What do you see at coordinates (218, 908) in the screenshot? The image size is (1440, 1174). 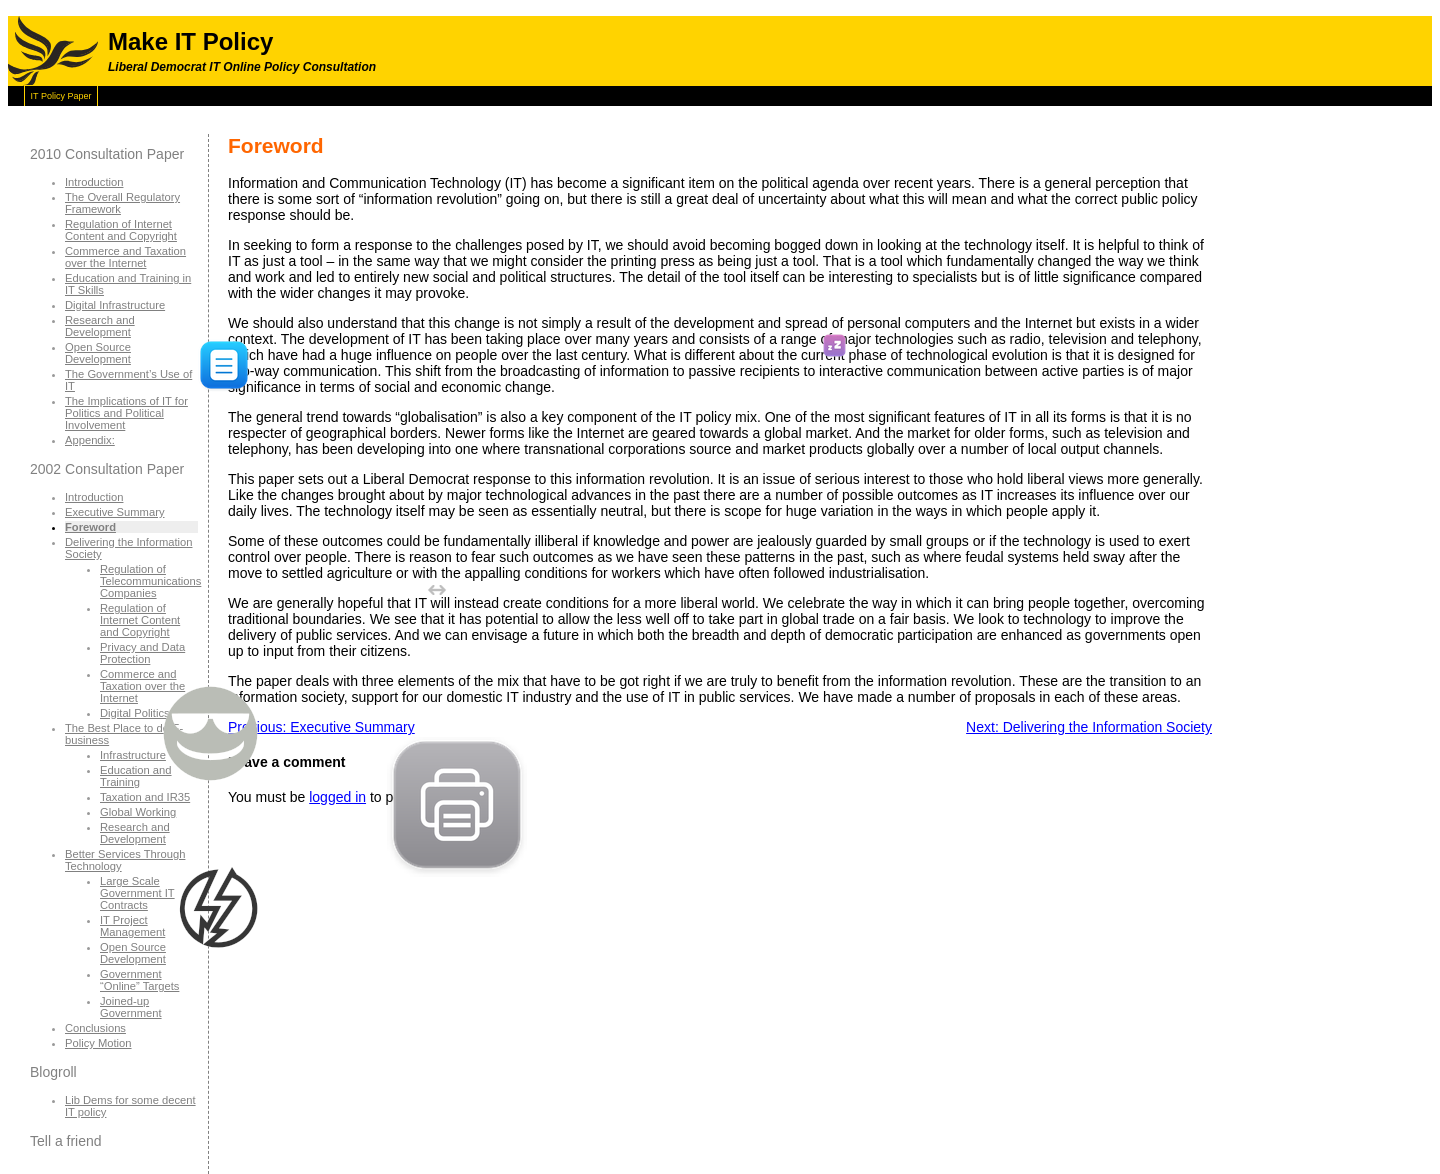 I see `thunderbolt port or connection status` at bounding box center [218, 908].